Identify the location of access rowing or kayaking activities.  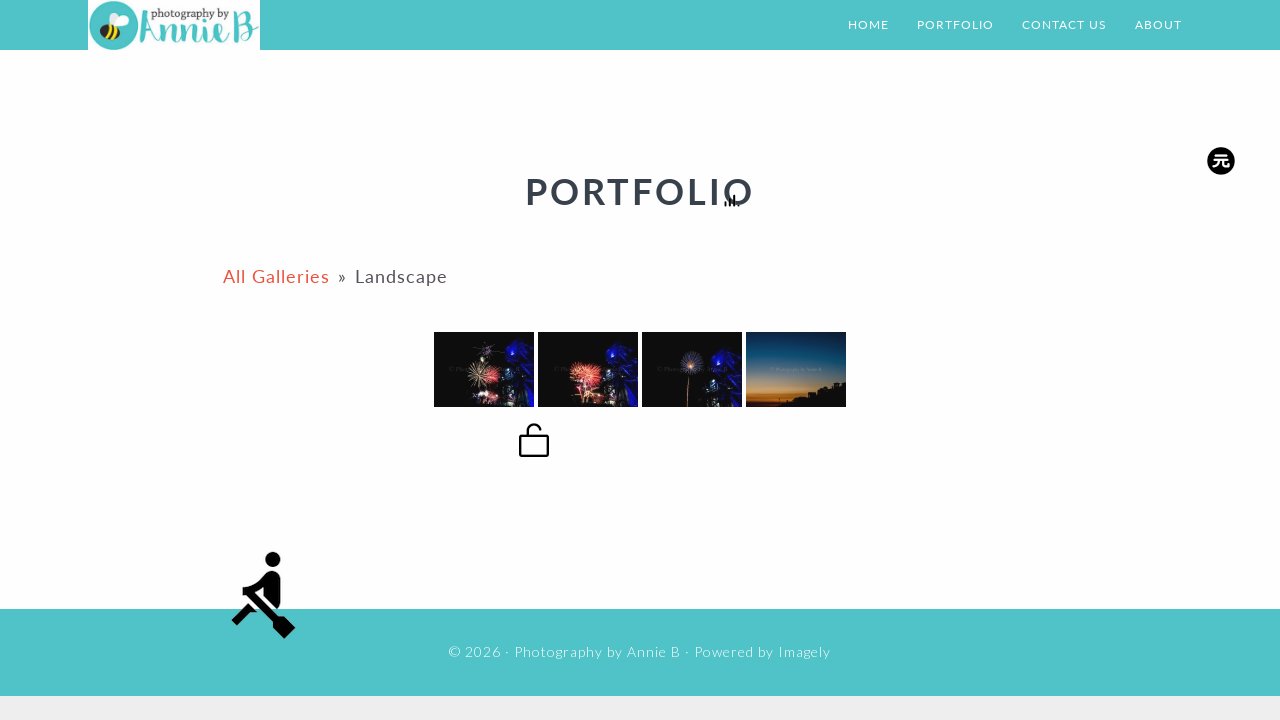
(261, 593).